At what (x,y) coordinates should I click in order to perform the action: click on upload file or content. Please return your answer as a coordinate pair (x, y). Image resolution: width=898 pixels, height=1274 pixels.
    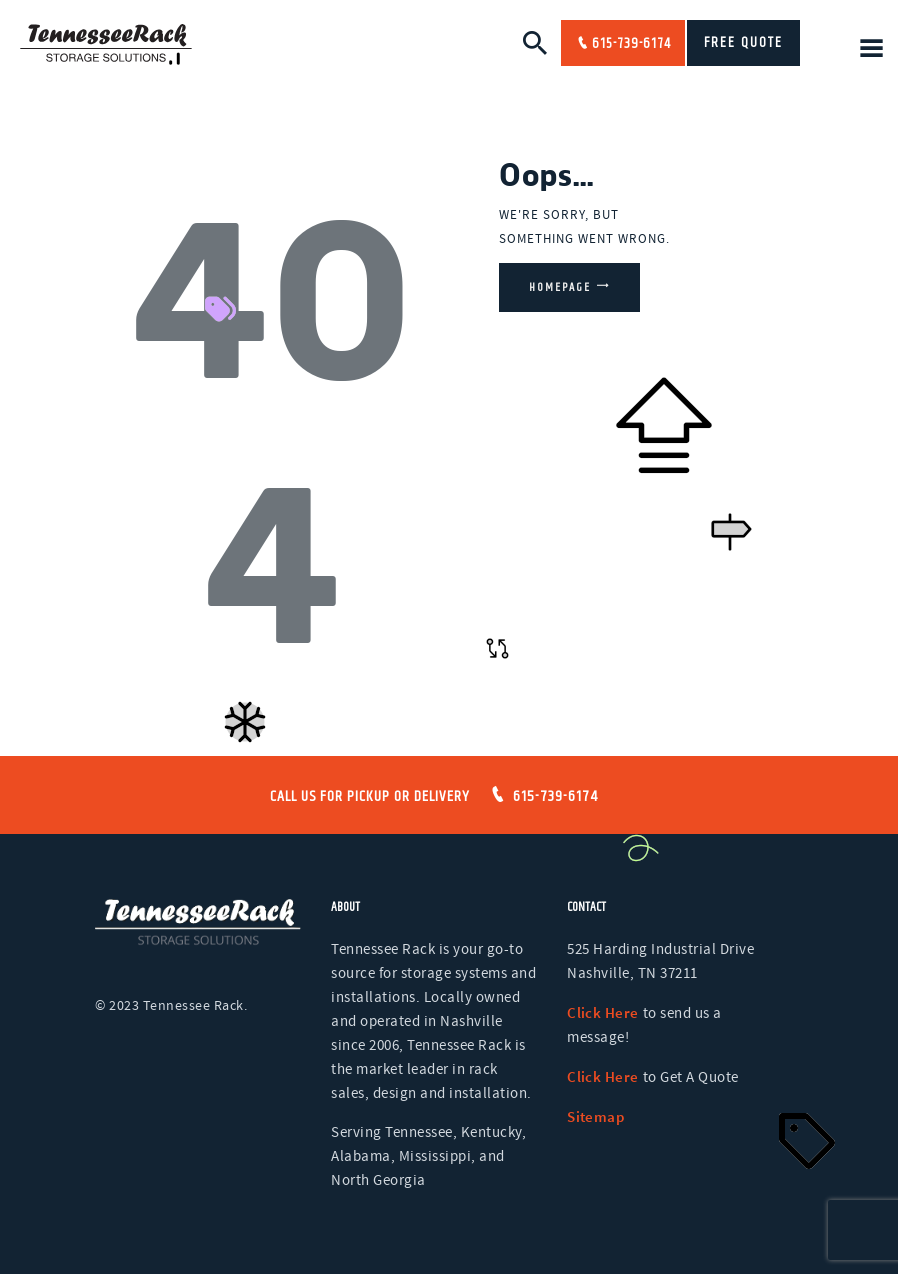
    Looking at the image, I should click on (664, 429).